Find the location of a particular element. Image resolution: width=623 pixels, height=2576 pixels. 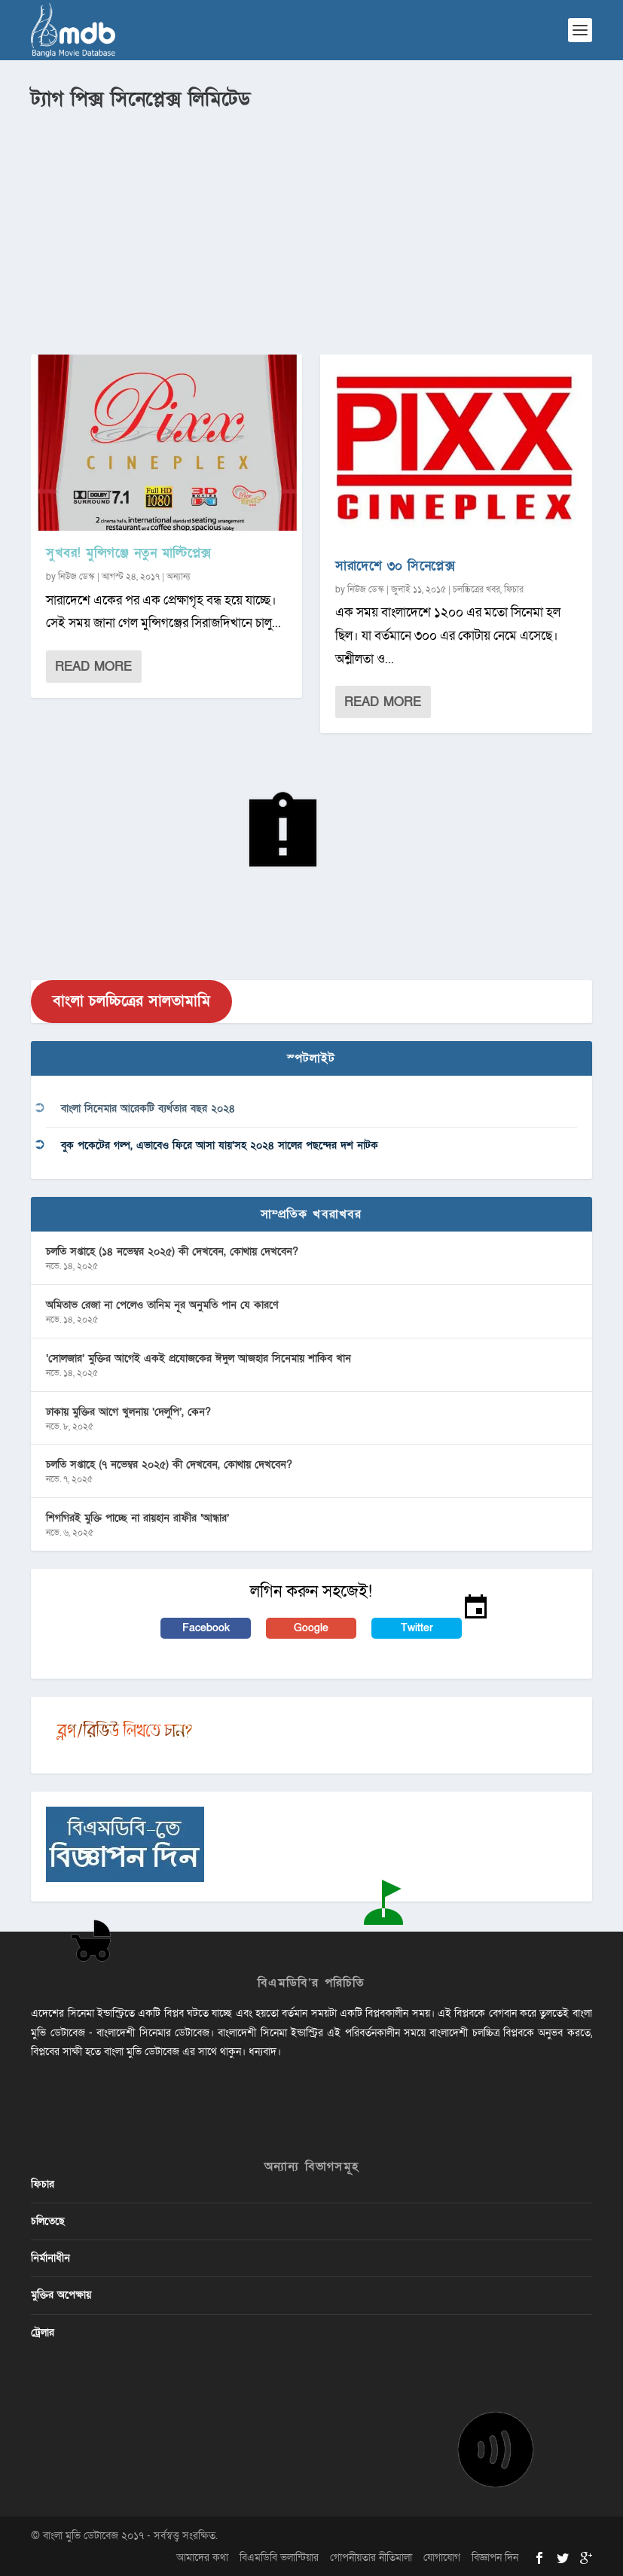

indicates an overdue or late assignment is located at coordinates (282, 833).